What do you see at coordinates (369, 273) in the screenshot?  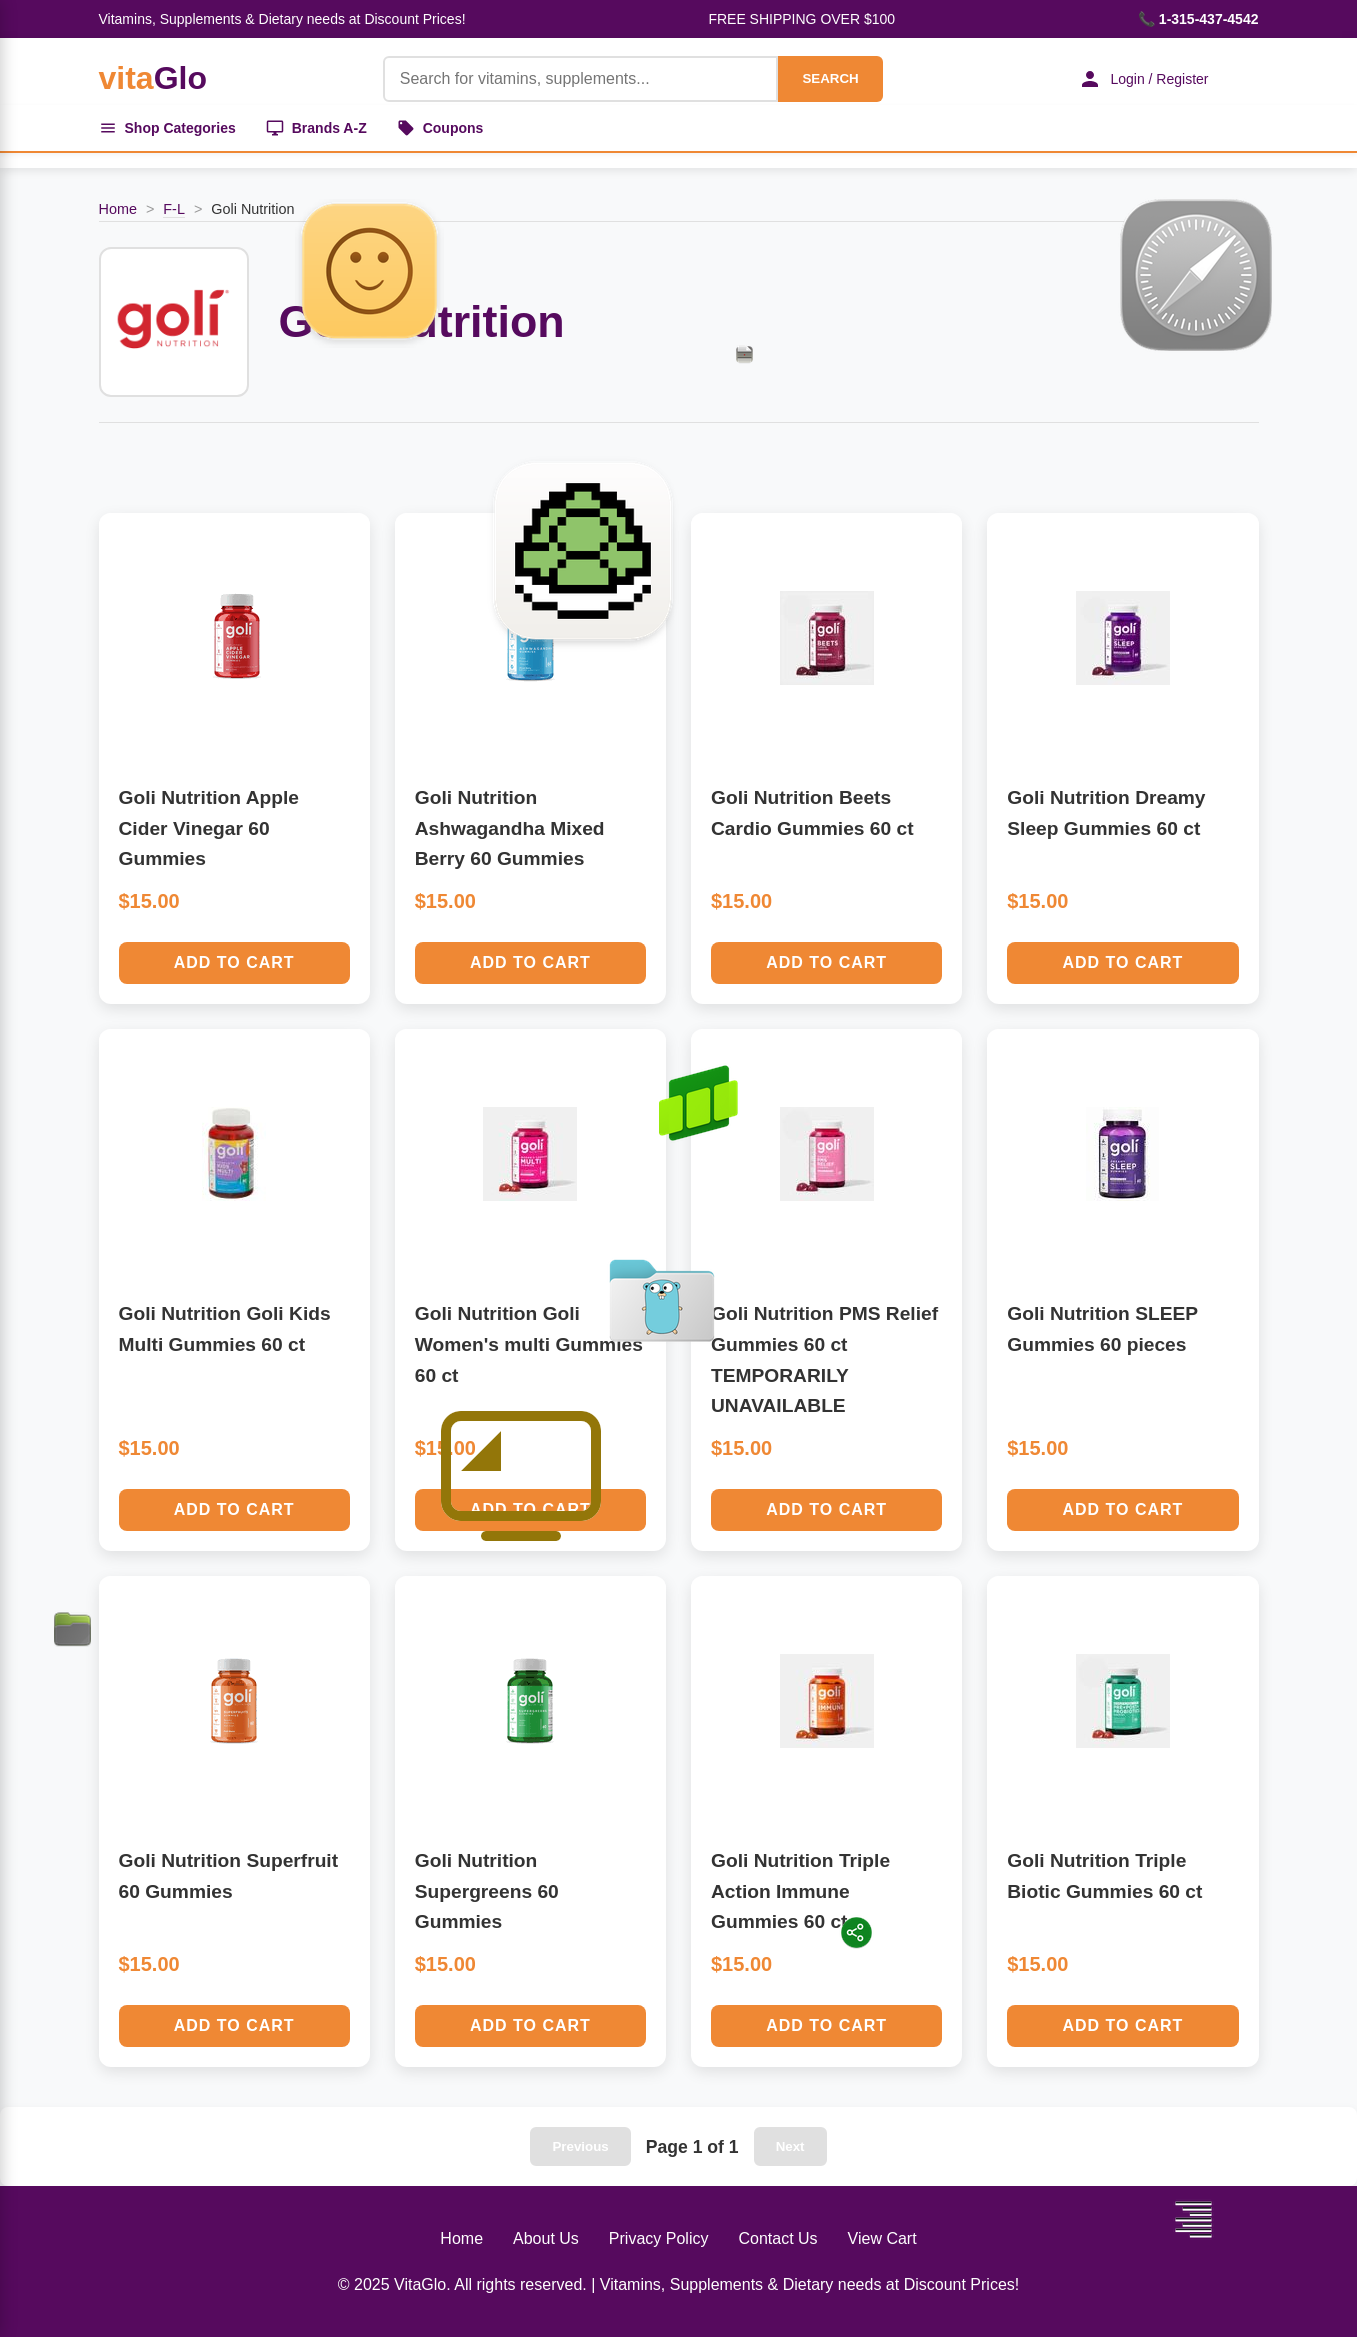 I see `customize emoji and emoticon preferences` at bounding box center [369, 273].